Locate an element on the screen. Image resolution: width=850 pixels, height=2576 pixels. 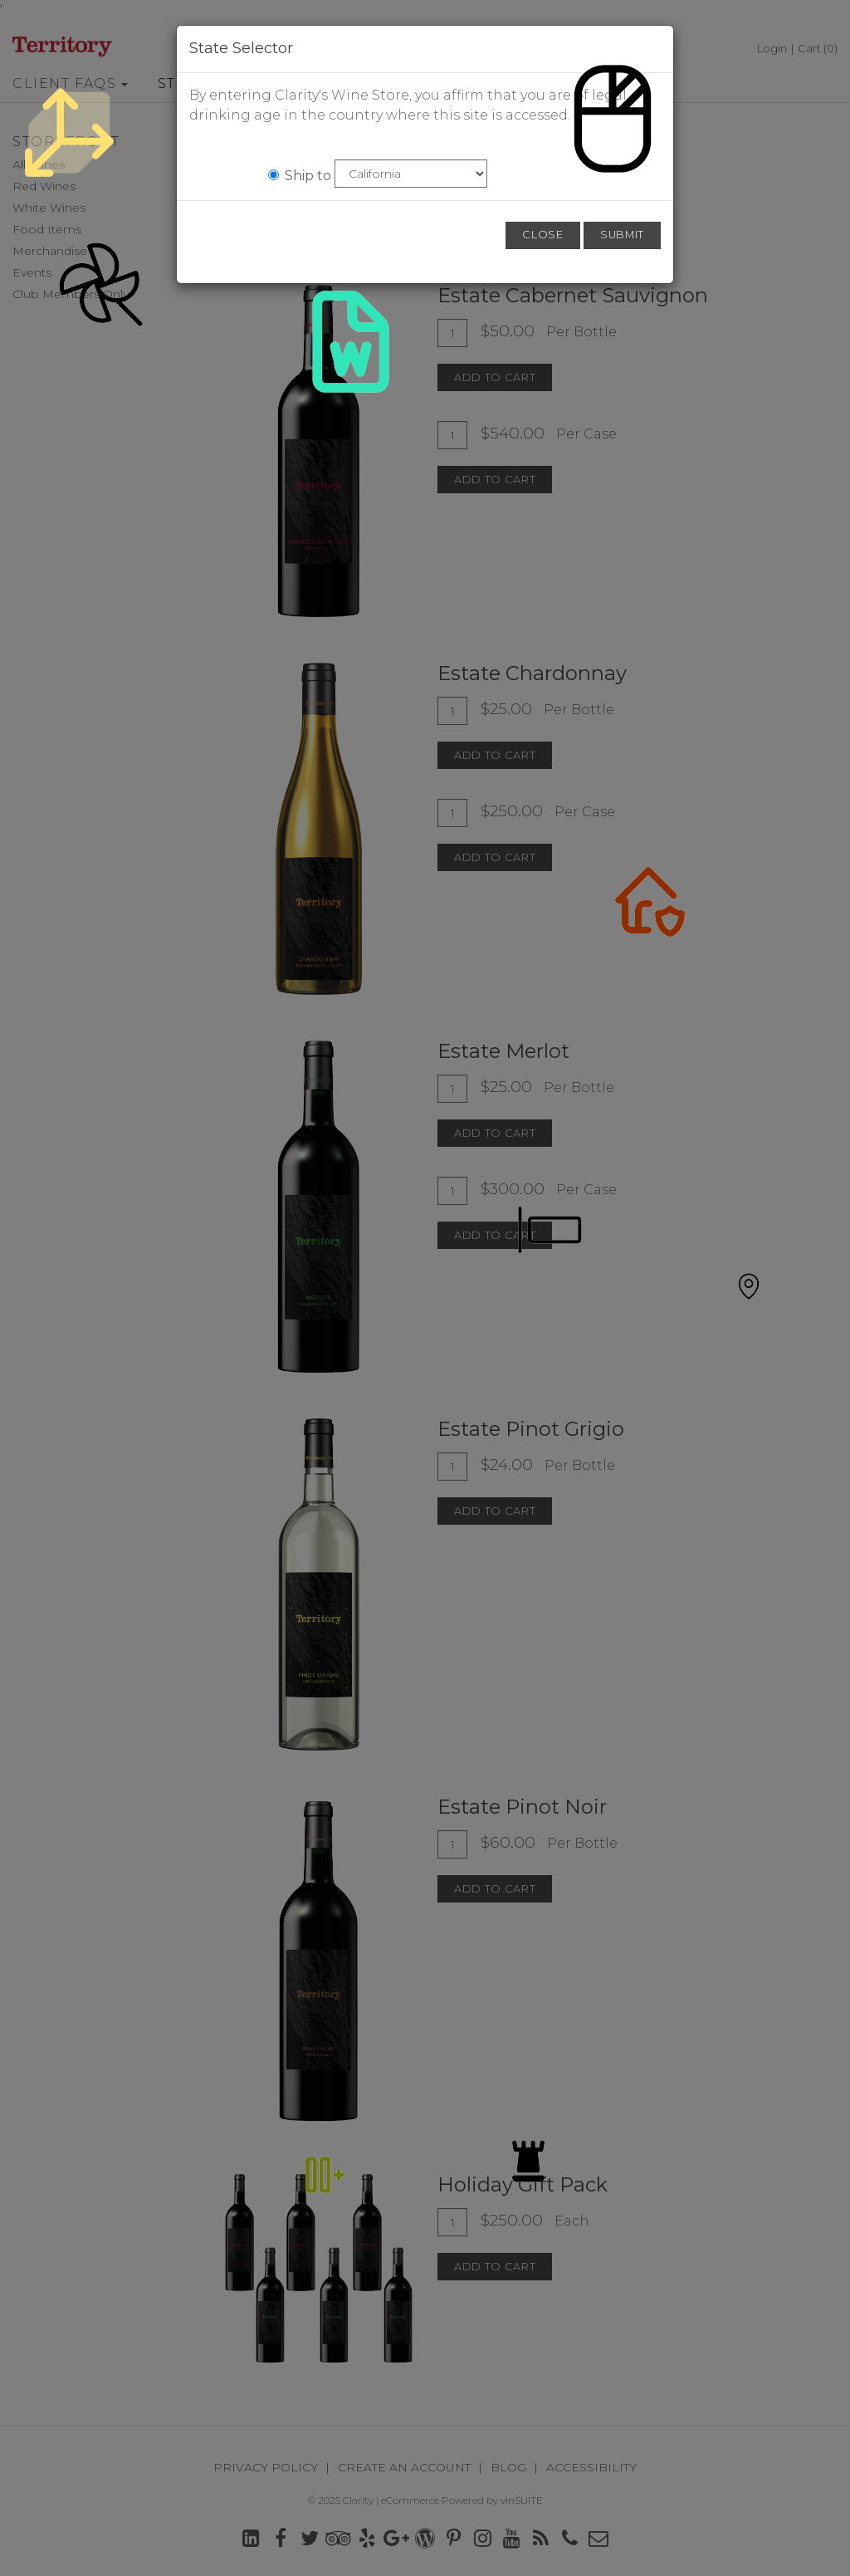
access 3D vector or coordinate tools is located at coordinates (64, 138).